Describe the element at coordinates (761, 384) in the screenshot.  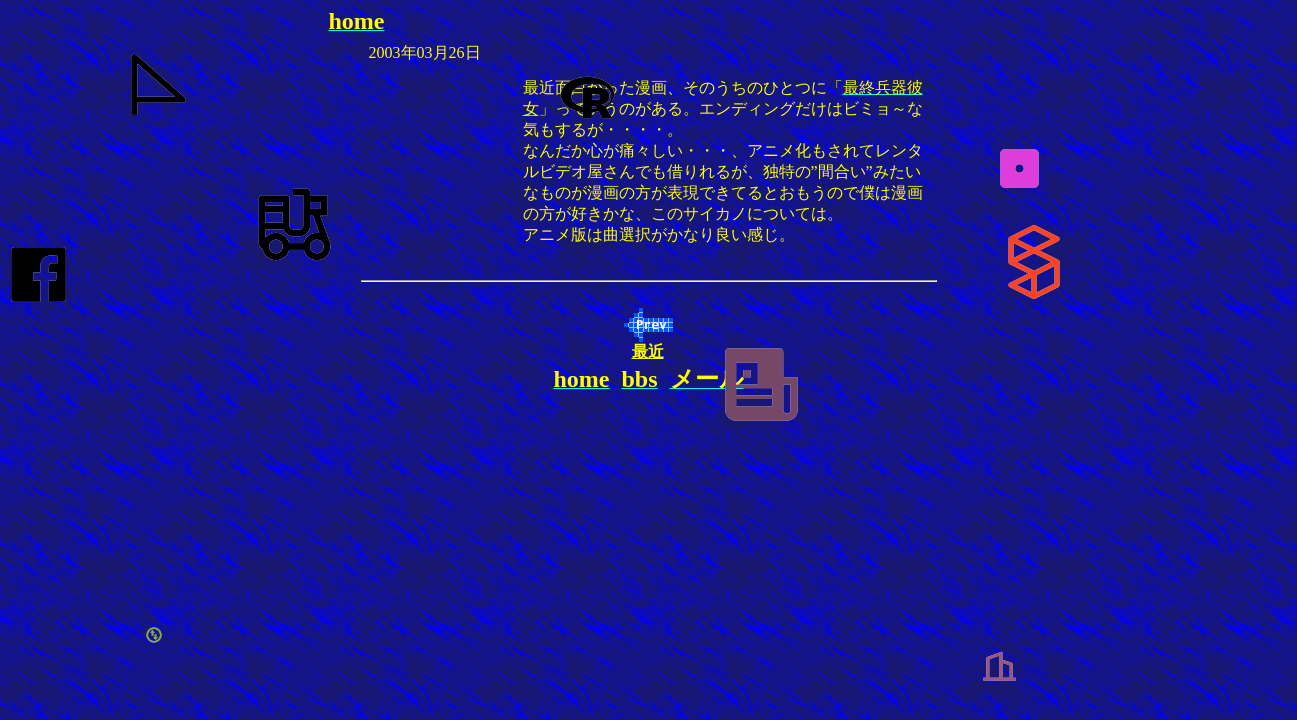
I see `view news articles` at that location.